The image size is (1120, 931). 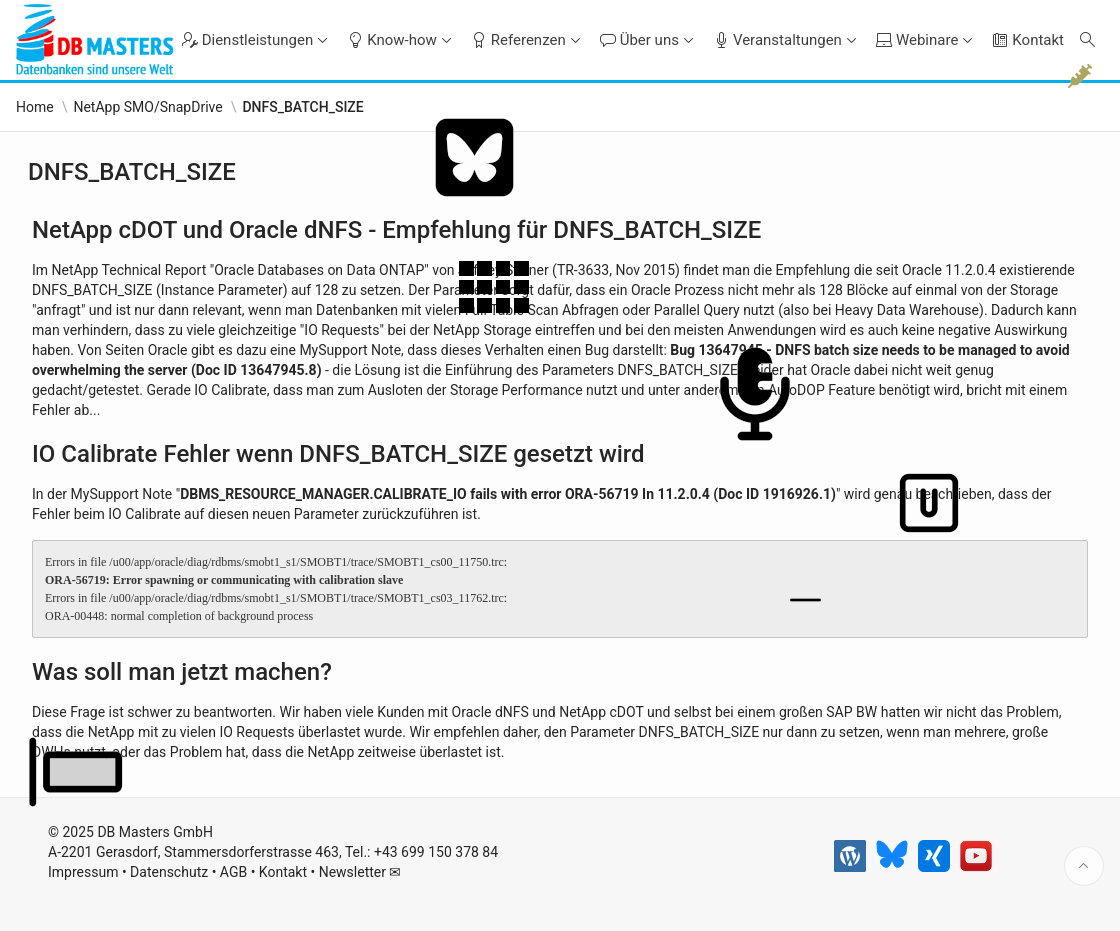 What do you see at coordinates (929, 503) in the screenshot?
I see `indicates underline text formatting option` at bounding box center [929, 503].